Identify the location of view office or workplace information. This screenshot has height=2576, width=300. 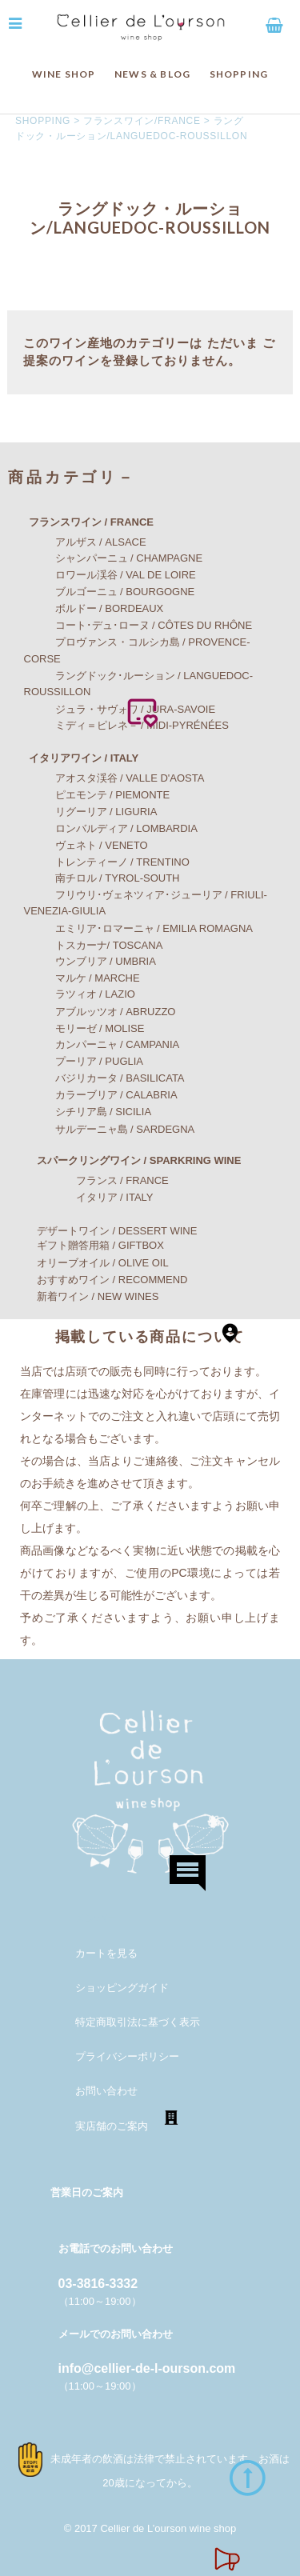
(171, 2118).